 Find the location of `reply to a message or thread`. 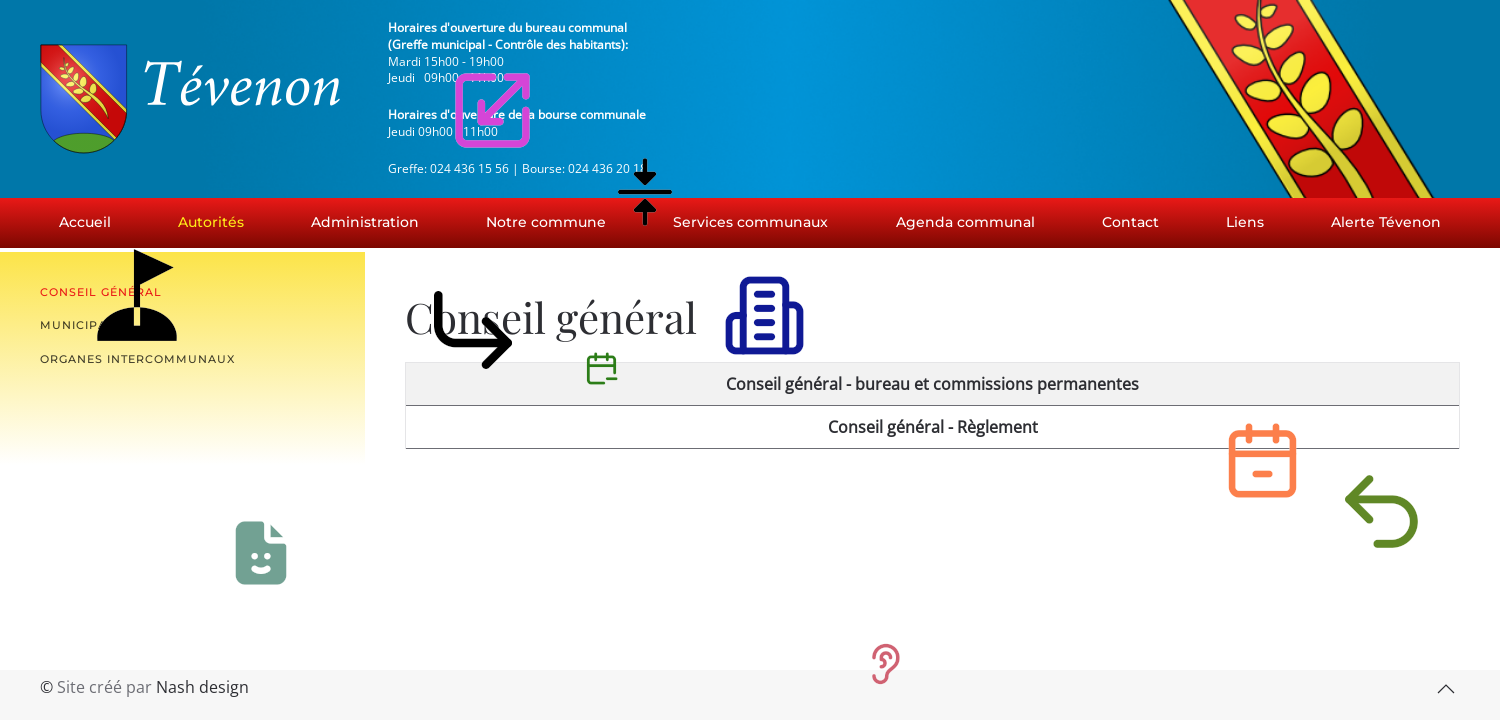

reply to a message or thread is located at coordinates (473, 330).